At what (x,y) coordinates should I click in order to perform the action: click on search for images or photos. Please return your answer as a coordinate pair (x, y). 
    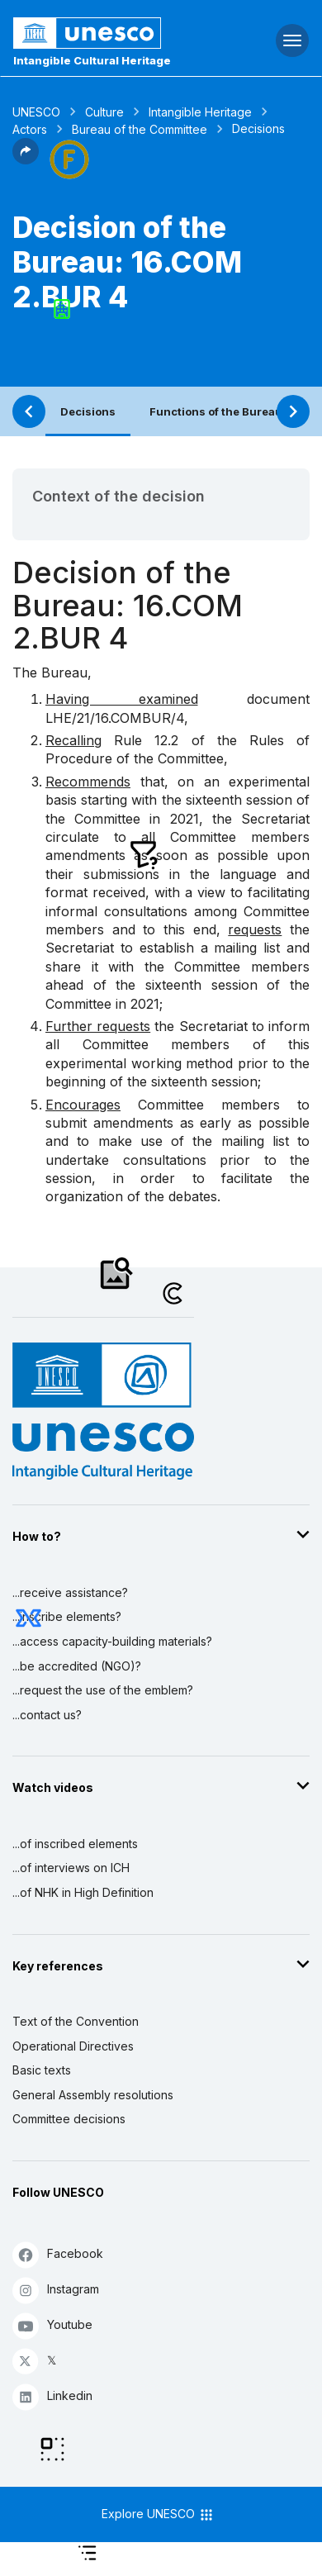
    Looking at the image, I should click on (116, 1273).